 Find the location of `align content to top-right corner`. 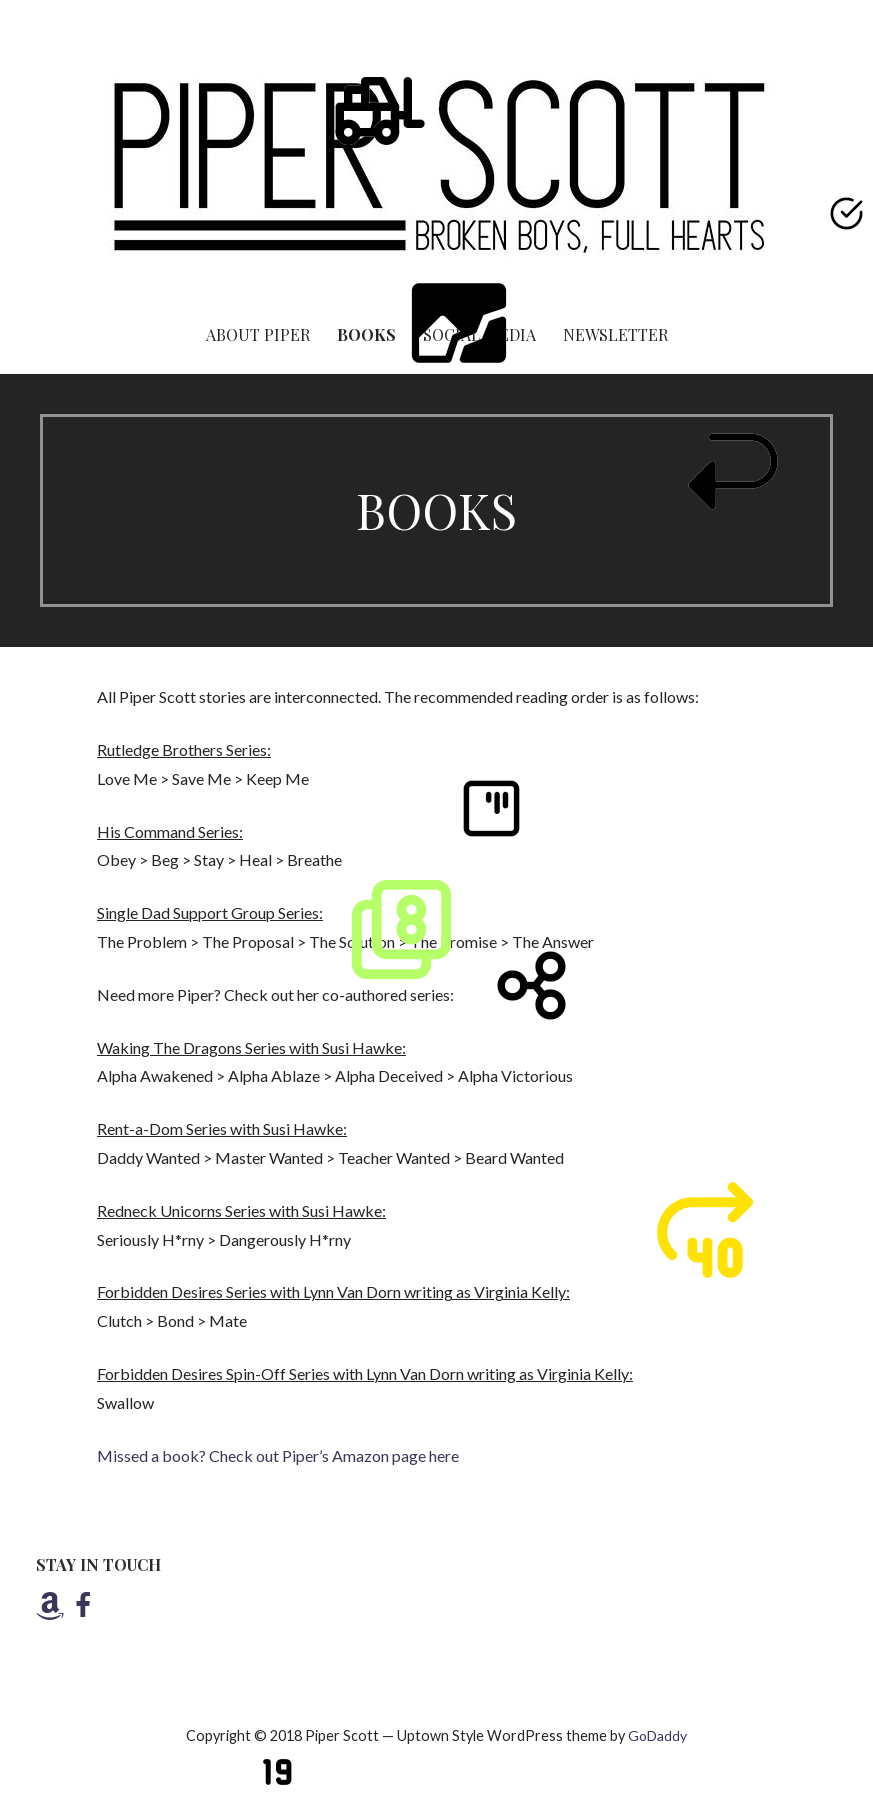

align content to top-right corner is located at coordinates (491, 808).